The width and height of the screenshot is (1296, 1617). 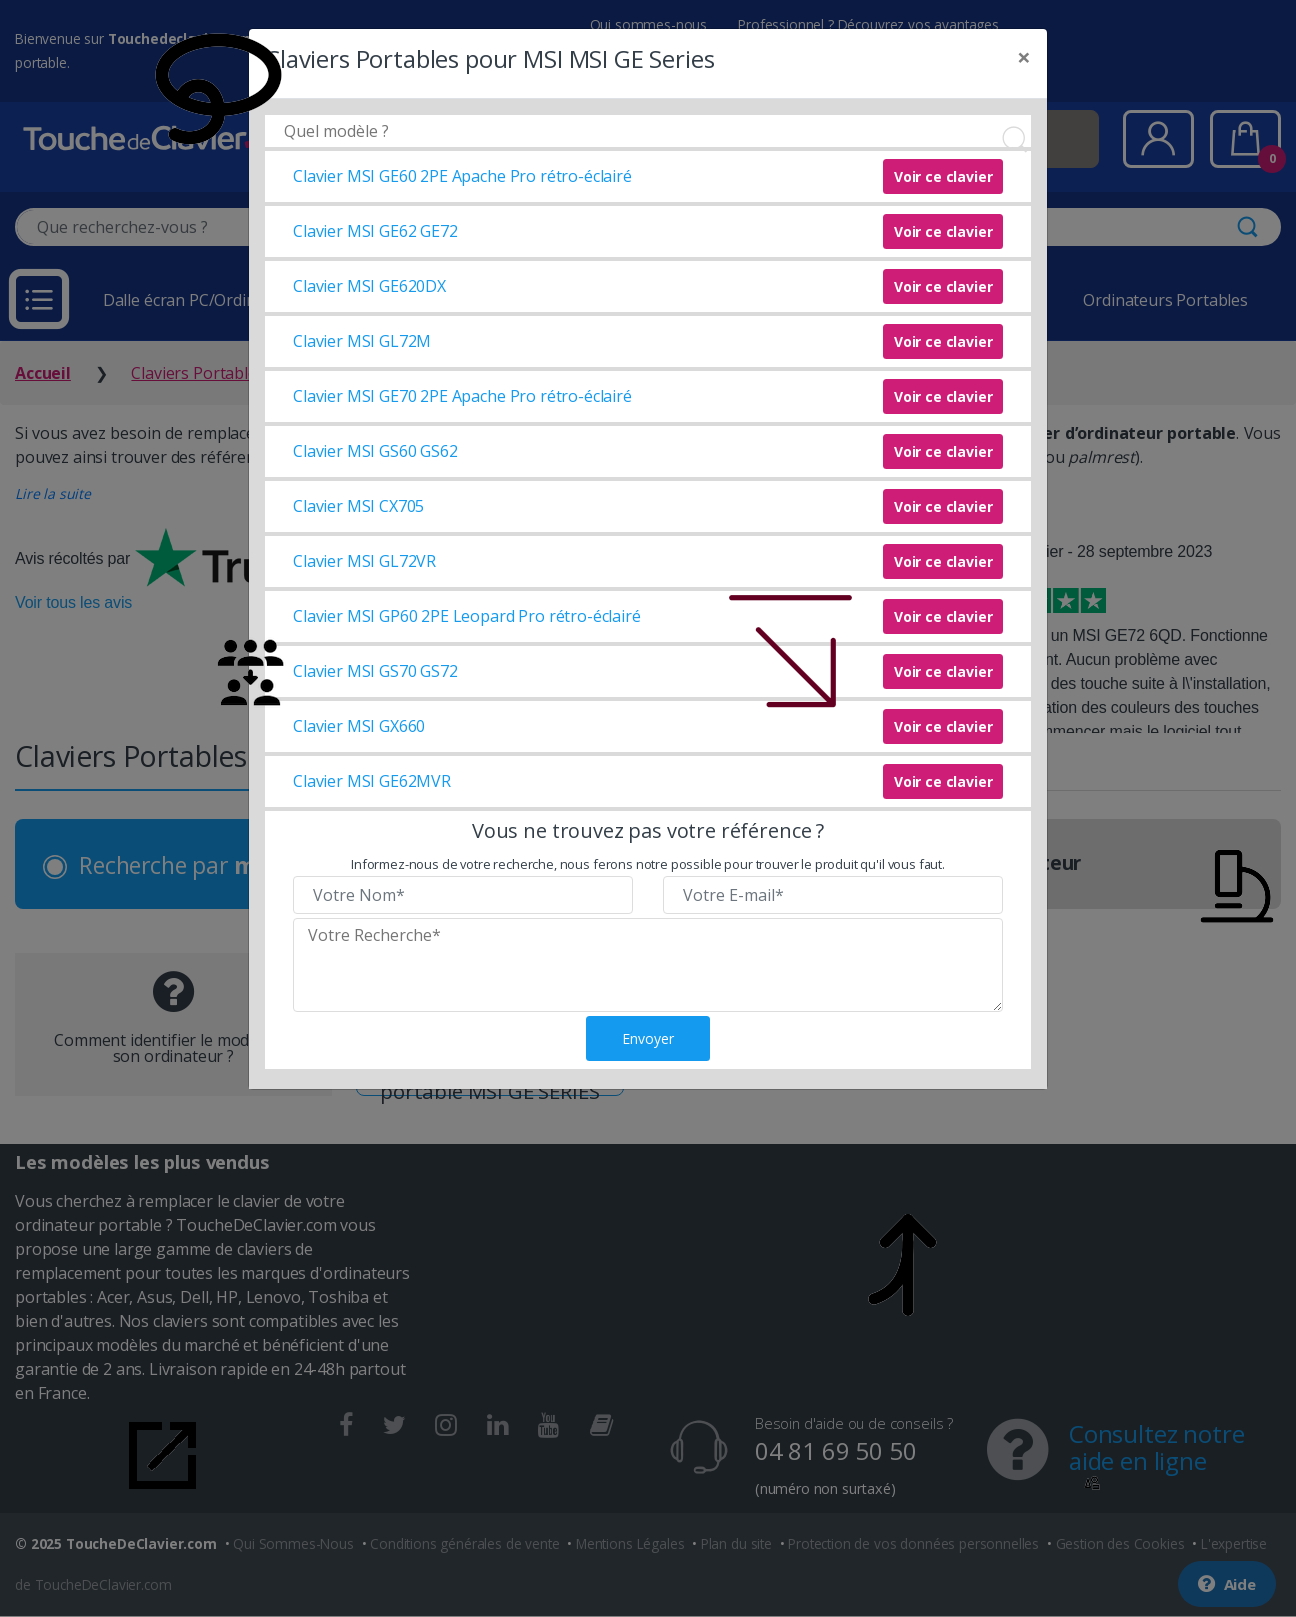 I want to click on move item to bottom-right corner, so click(x=790, y=656).